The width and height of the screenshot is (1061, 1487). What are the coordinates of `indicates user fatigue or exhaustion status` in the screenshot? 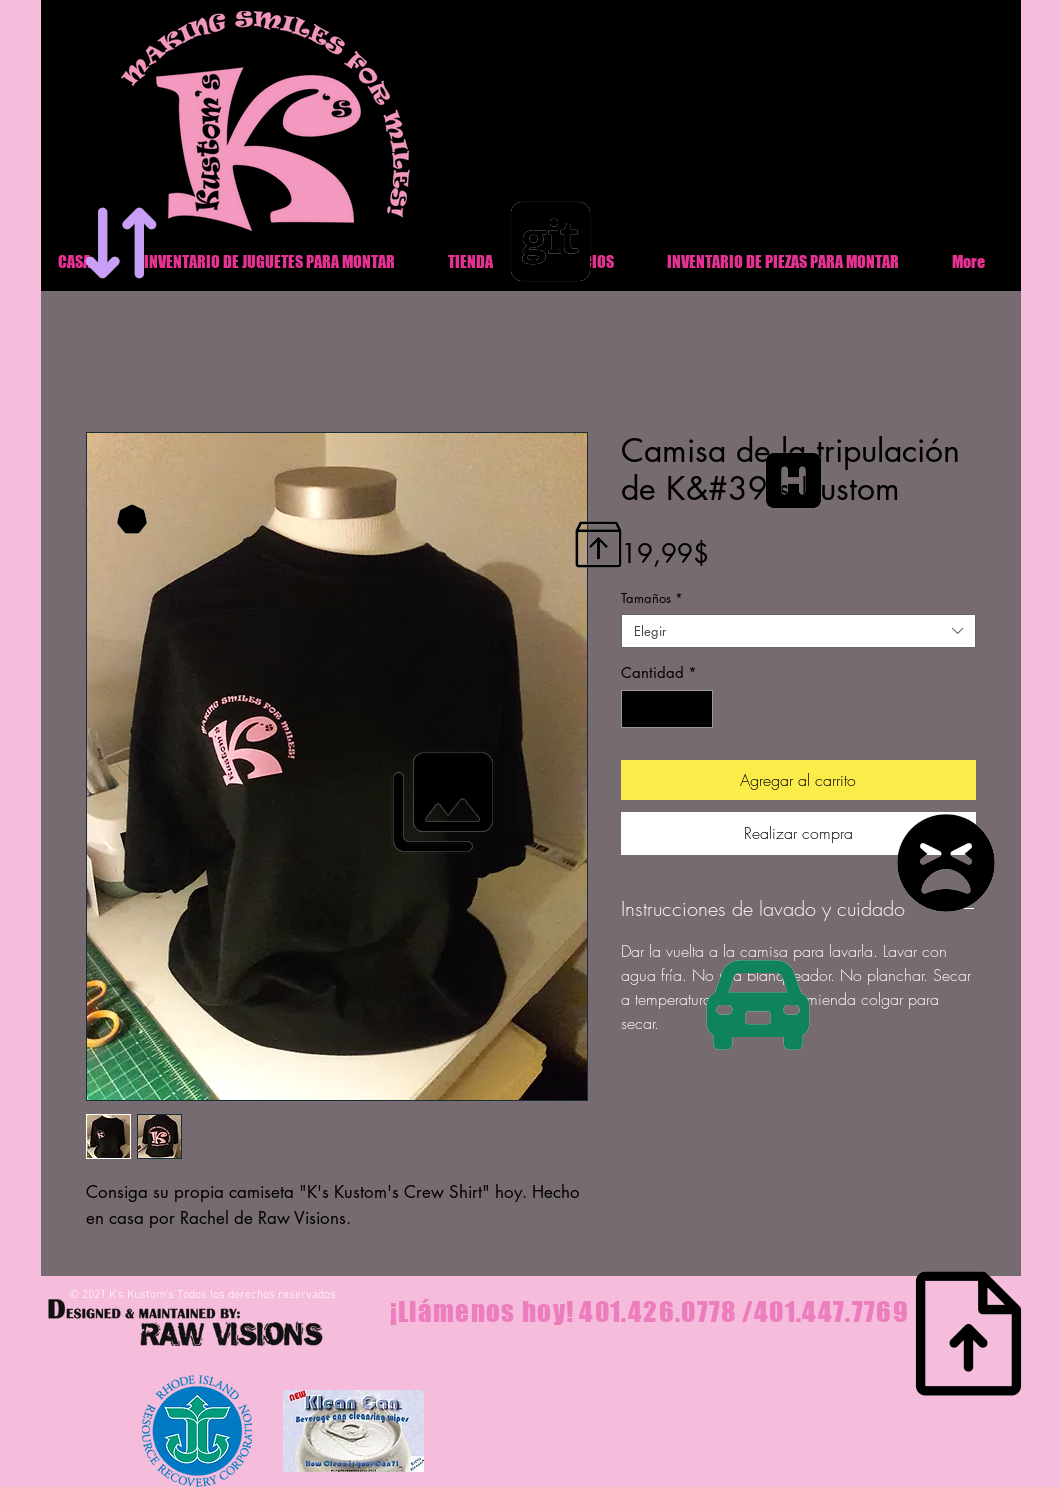 It's located at (946, 863).